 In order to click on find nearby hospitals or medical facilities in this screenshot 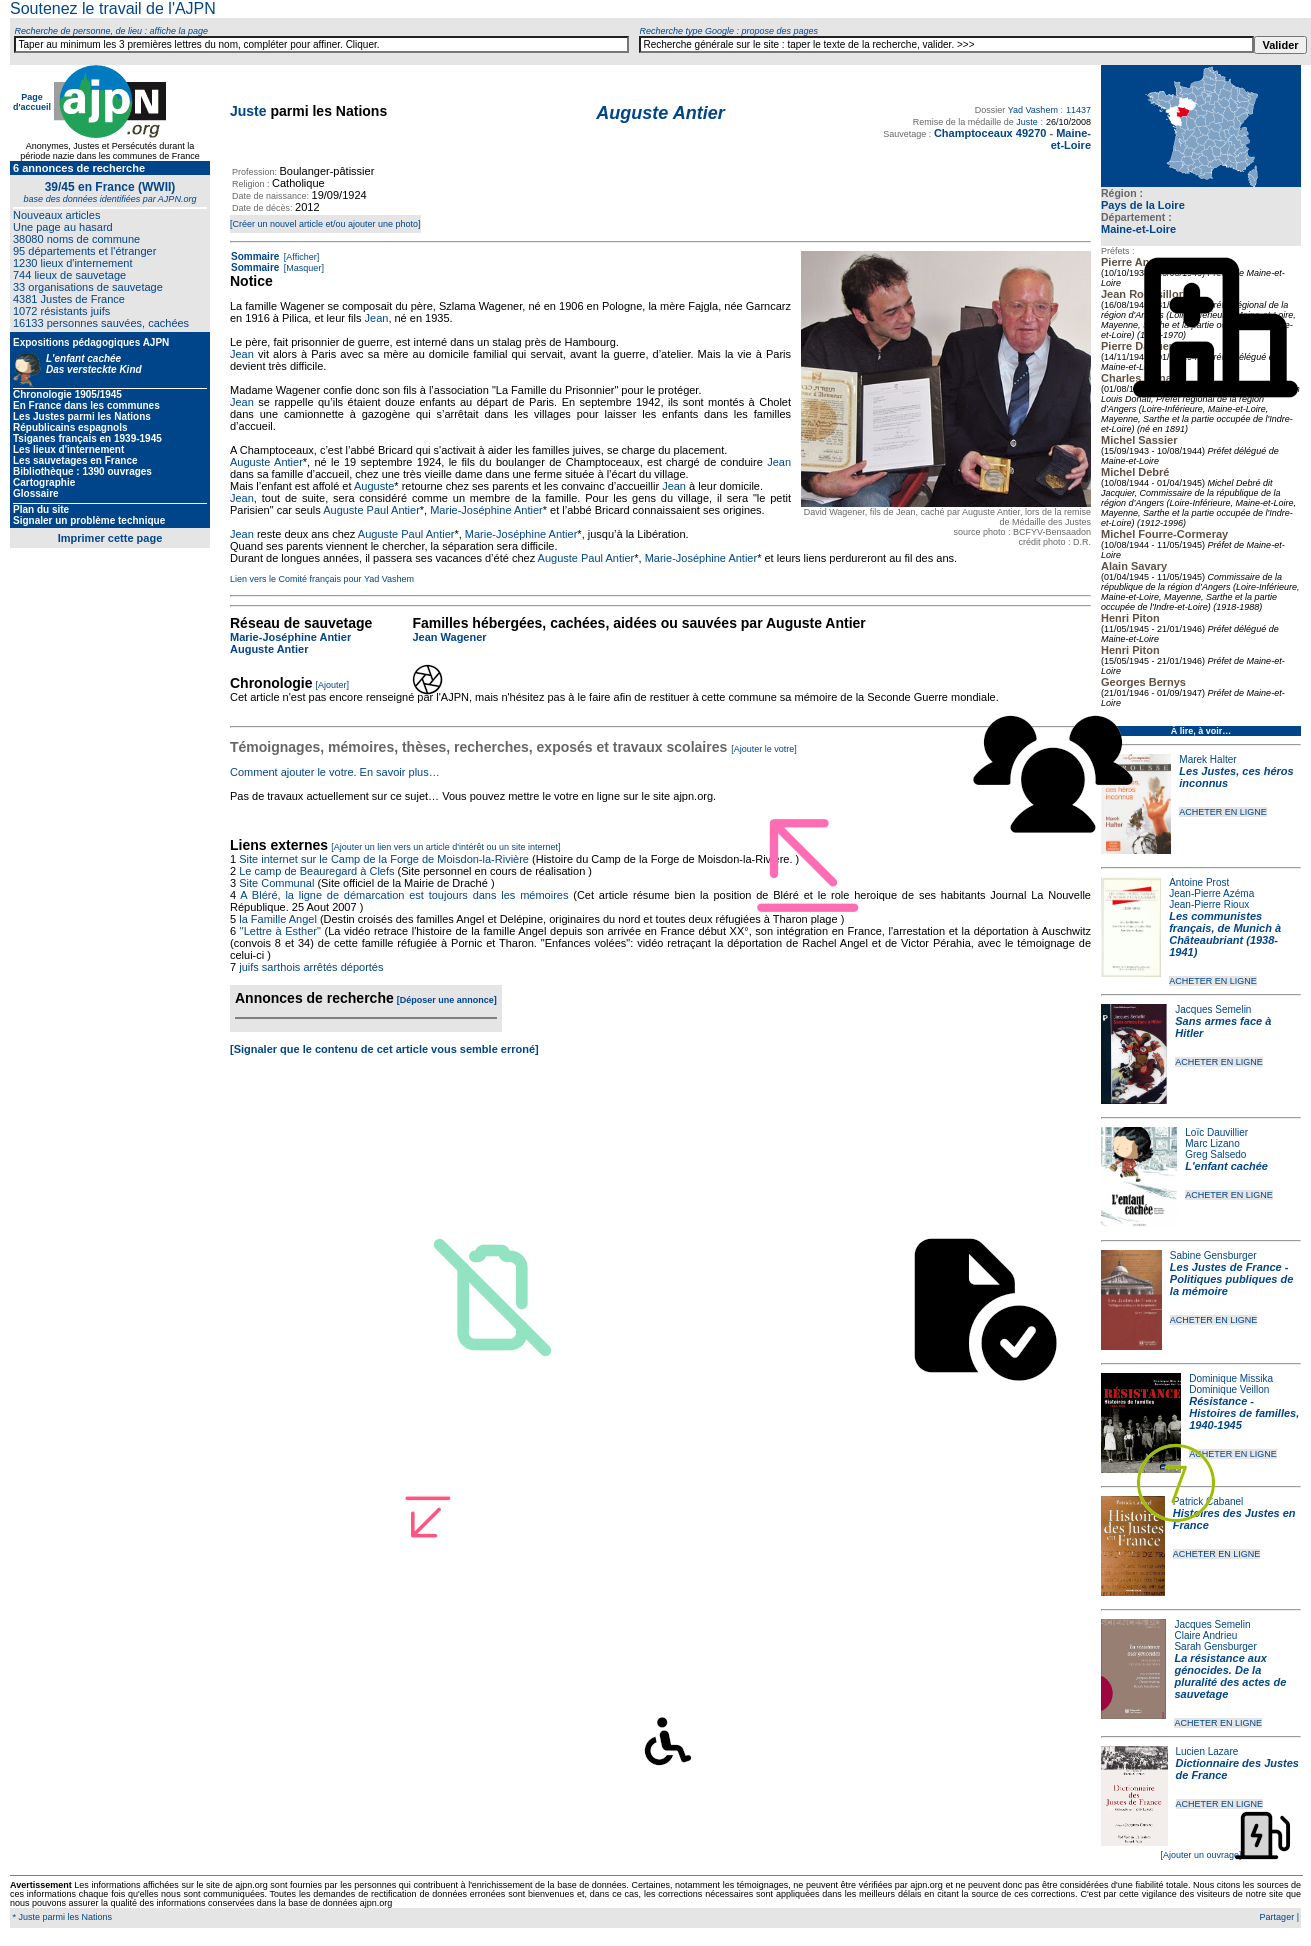, I will do `click(1208, 327)`.